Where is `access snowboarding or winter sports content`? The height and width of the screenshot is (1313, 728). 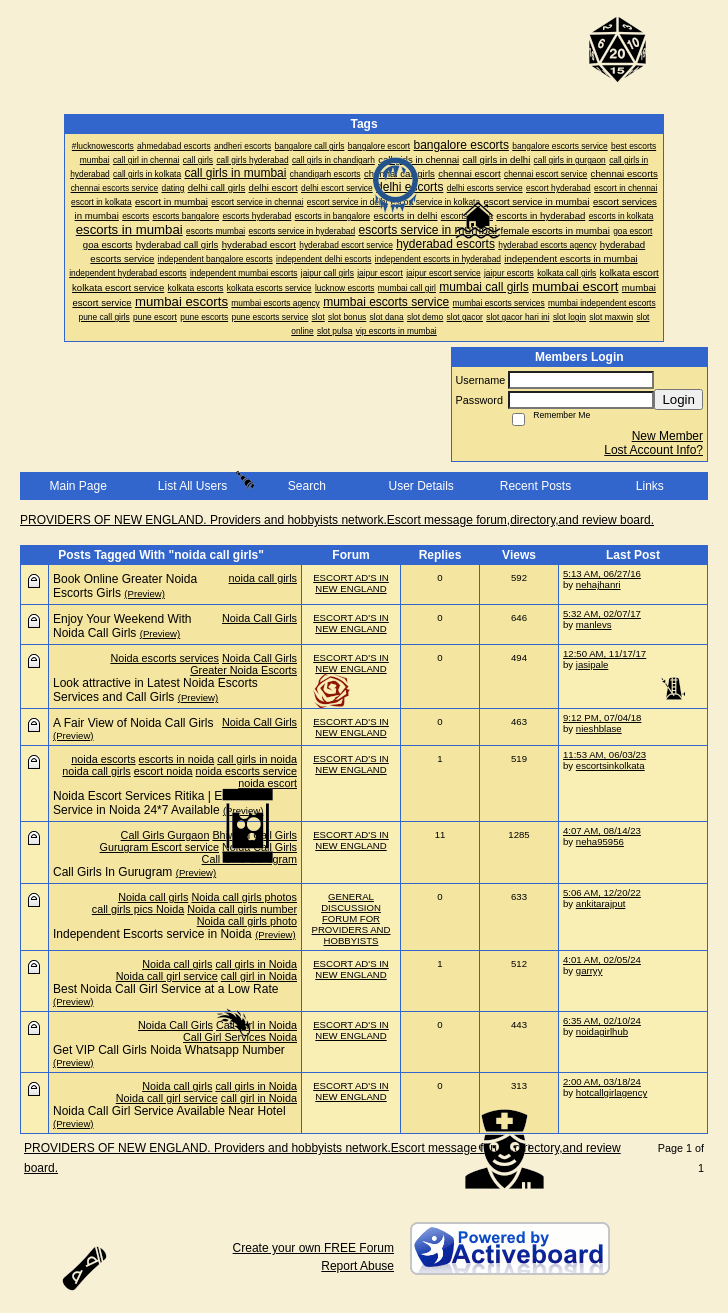
access snowboarding or winter sports content is located at coordinates (84, 1268).